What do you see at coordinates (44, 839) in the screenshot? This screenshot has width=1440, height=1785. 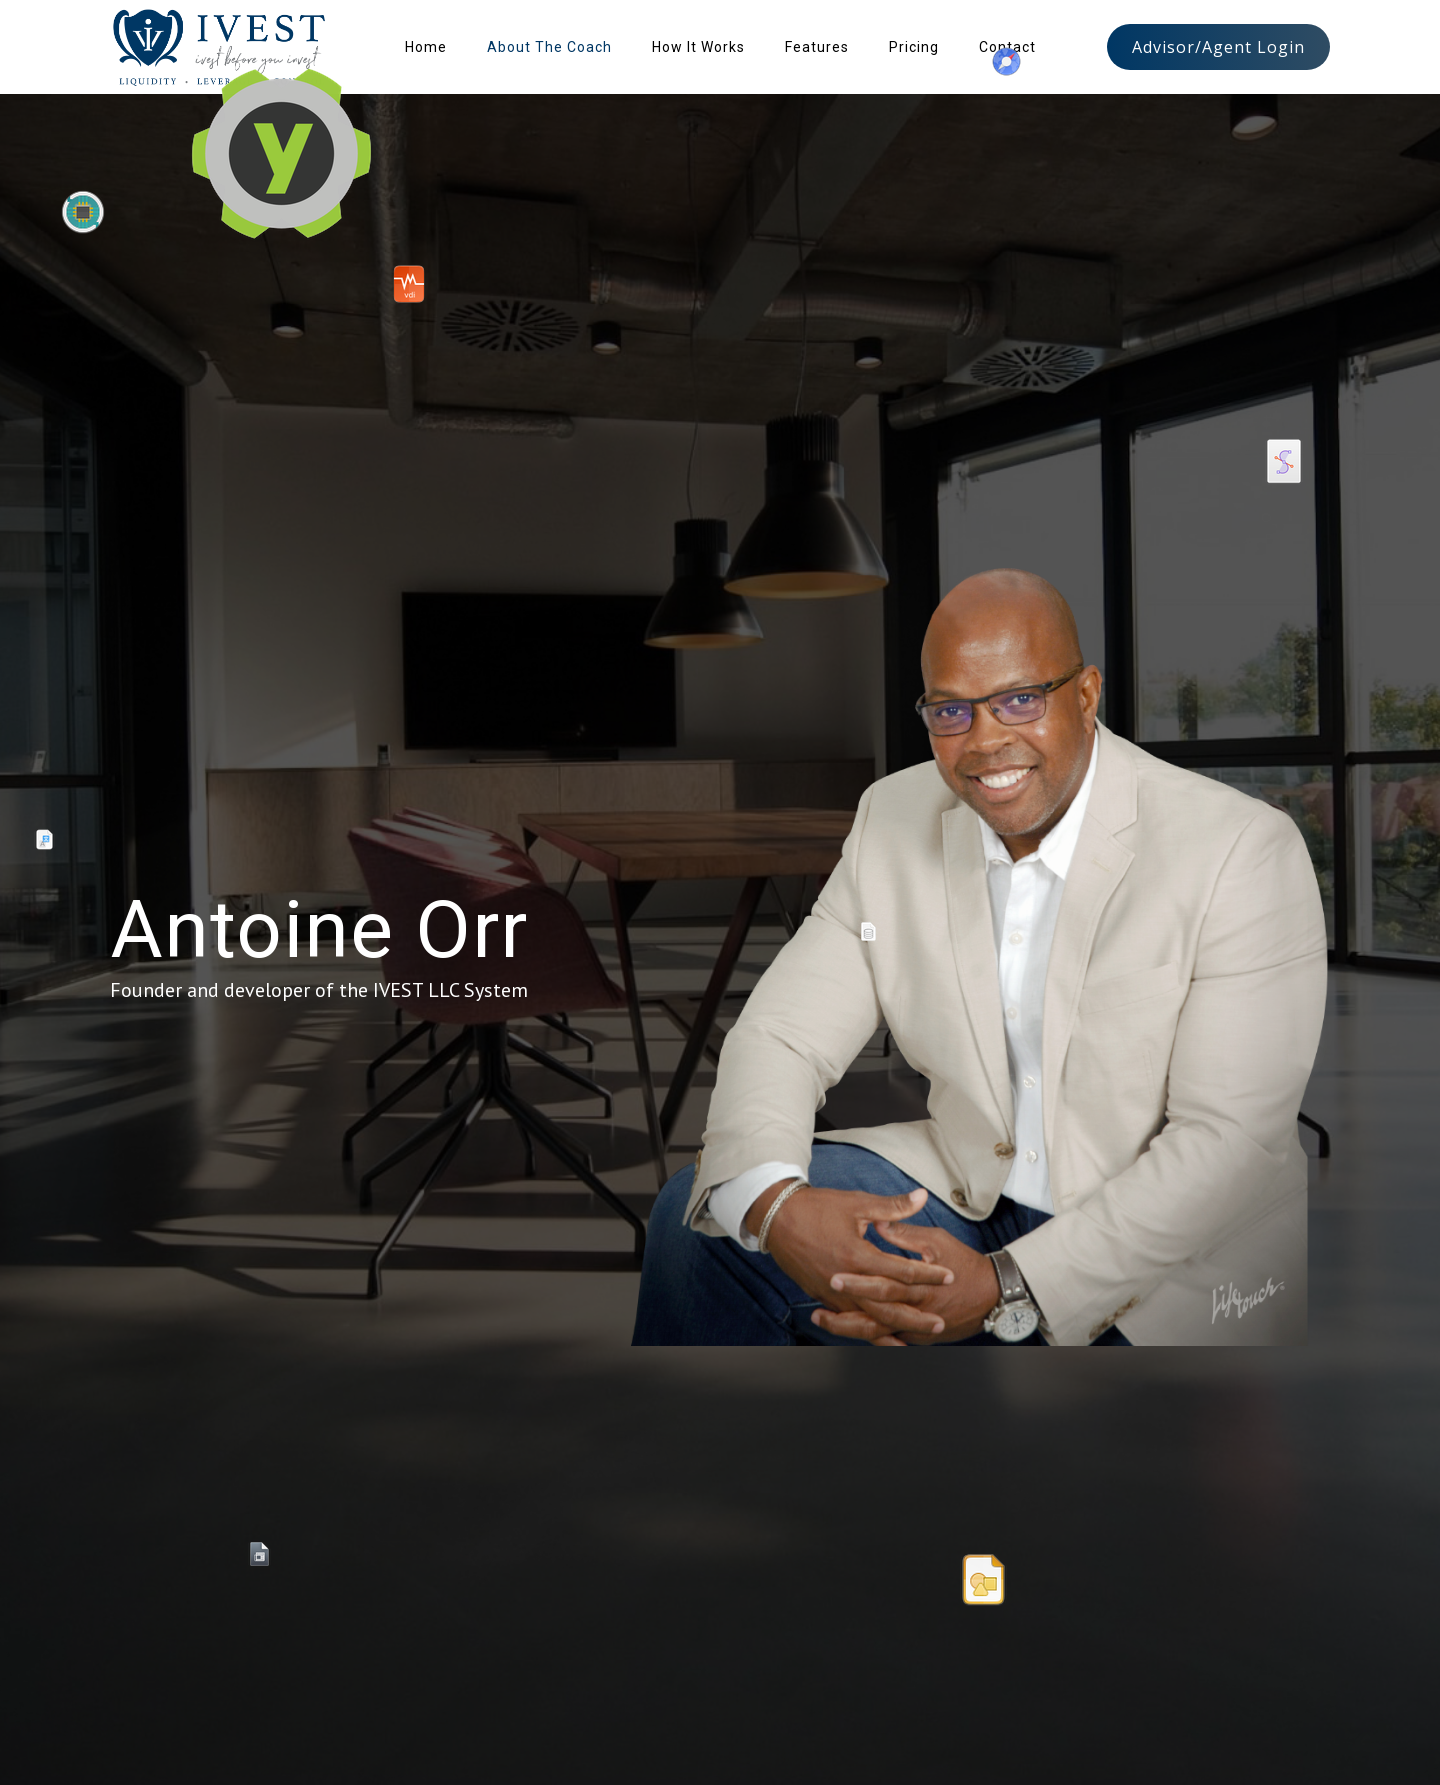 I see `a gettext translation file for software localization` at bounding box center [44, 839].